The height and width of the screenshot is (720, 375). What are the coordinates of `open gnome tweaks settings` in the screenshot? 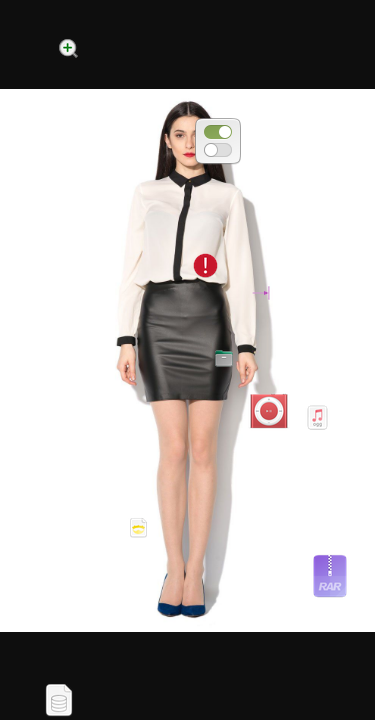 It's located at (218, 141).